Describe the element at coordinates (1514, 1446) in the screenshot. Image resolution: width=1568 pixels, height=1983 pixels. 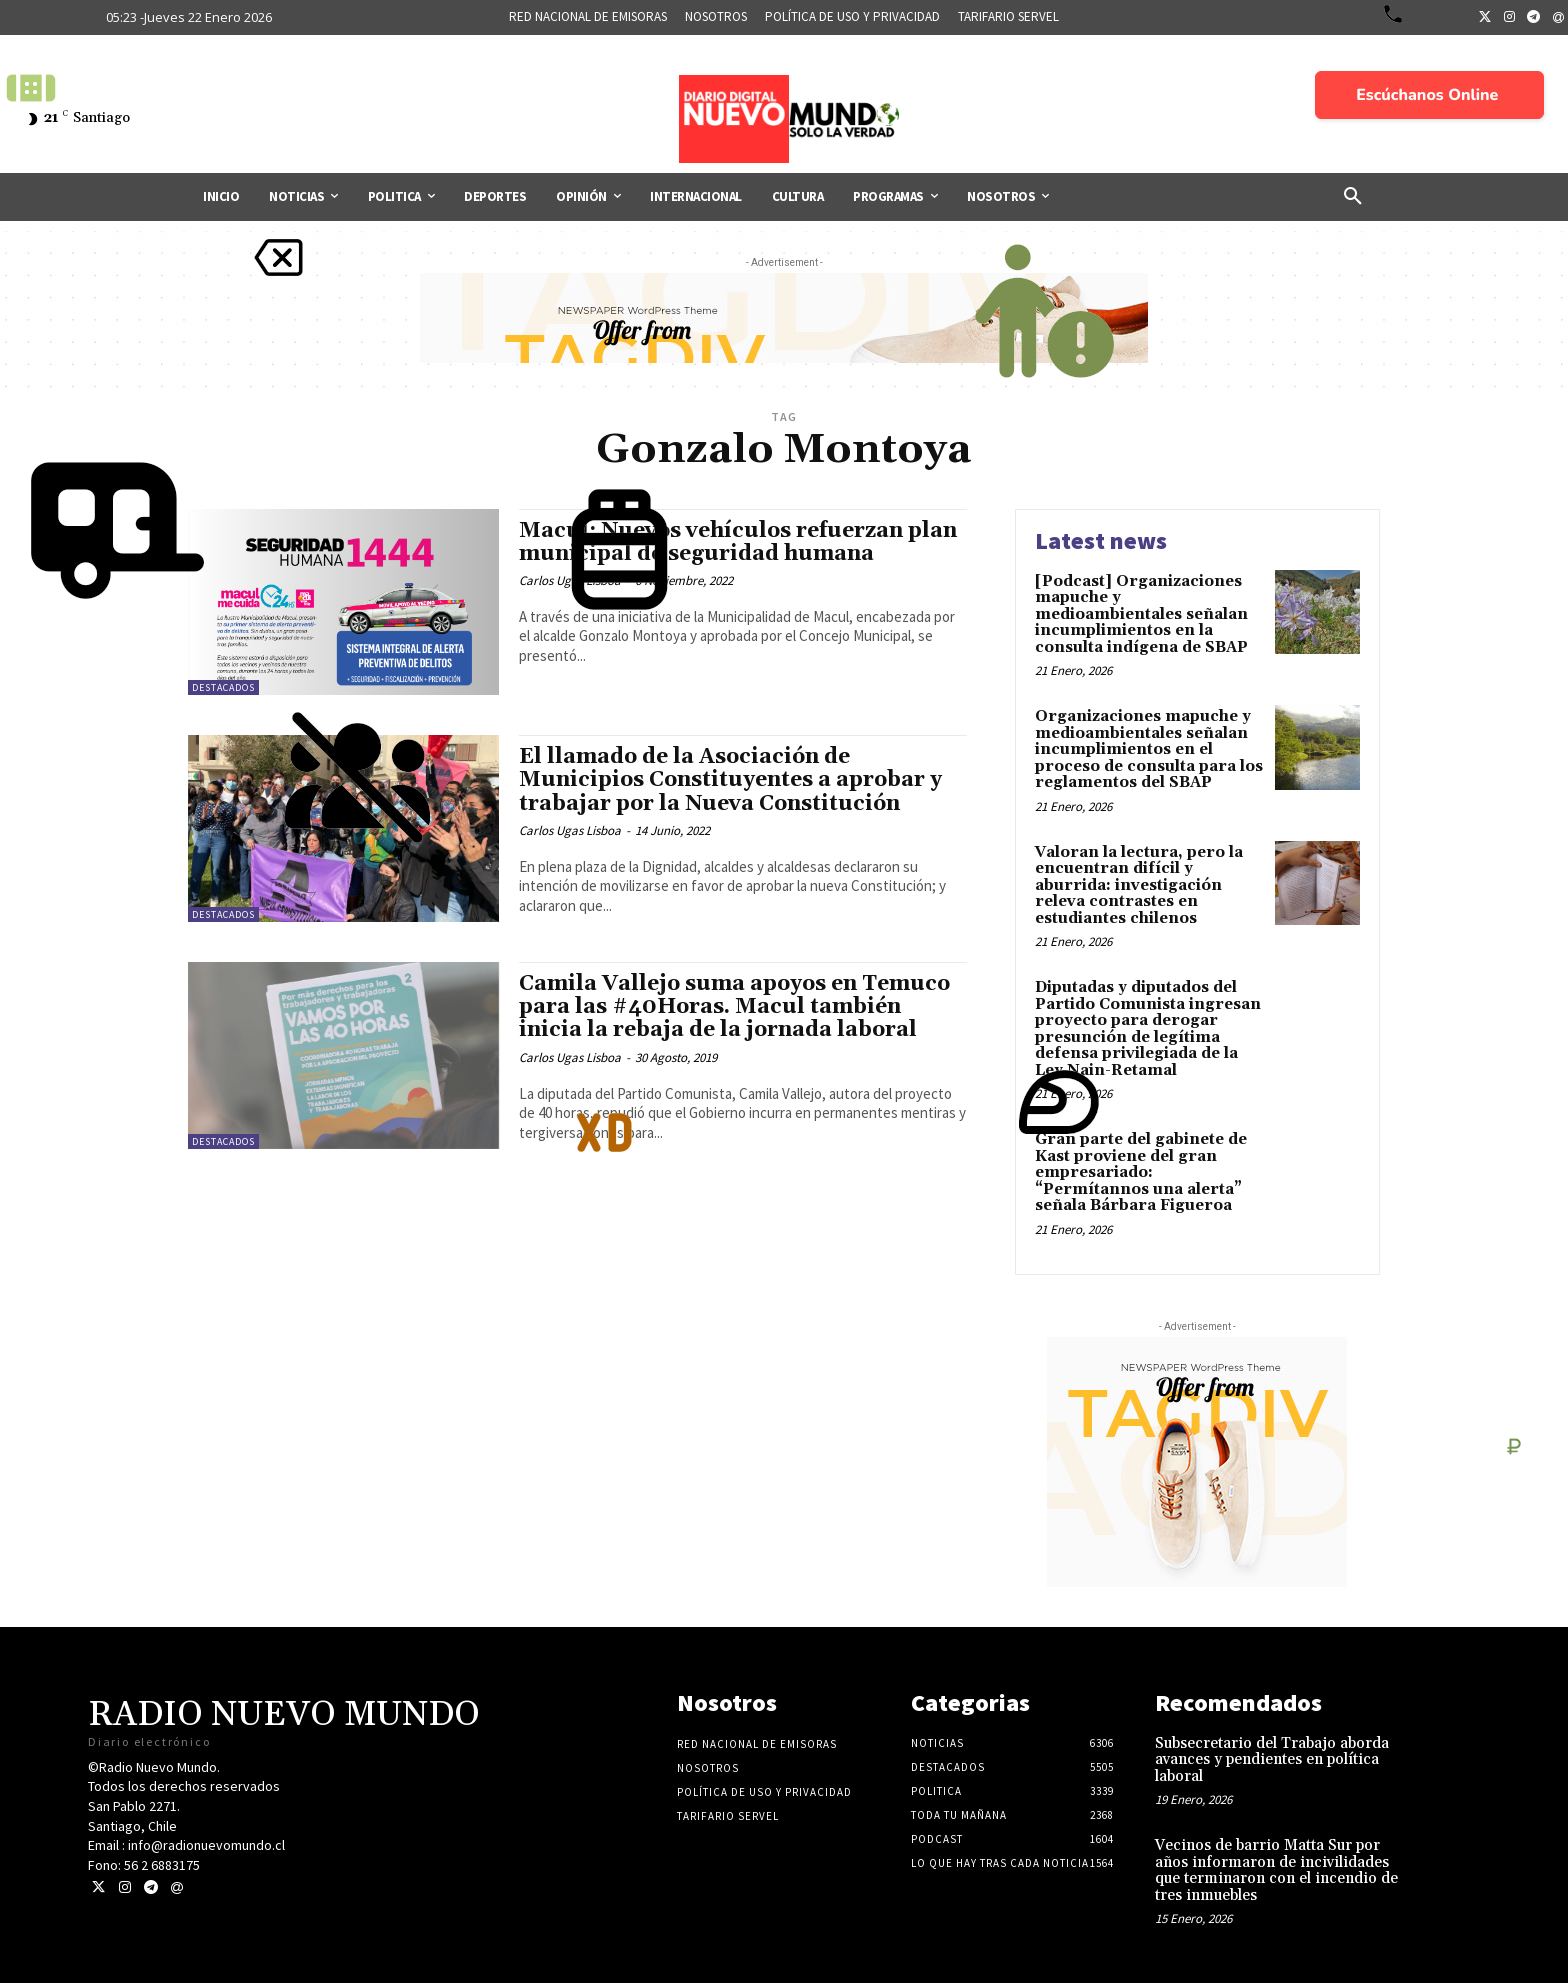
I see `indicates Russian ruble currency` at that location.